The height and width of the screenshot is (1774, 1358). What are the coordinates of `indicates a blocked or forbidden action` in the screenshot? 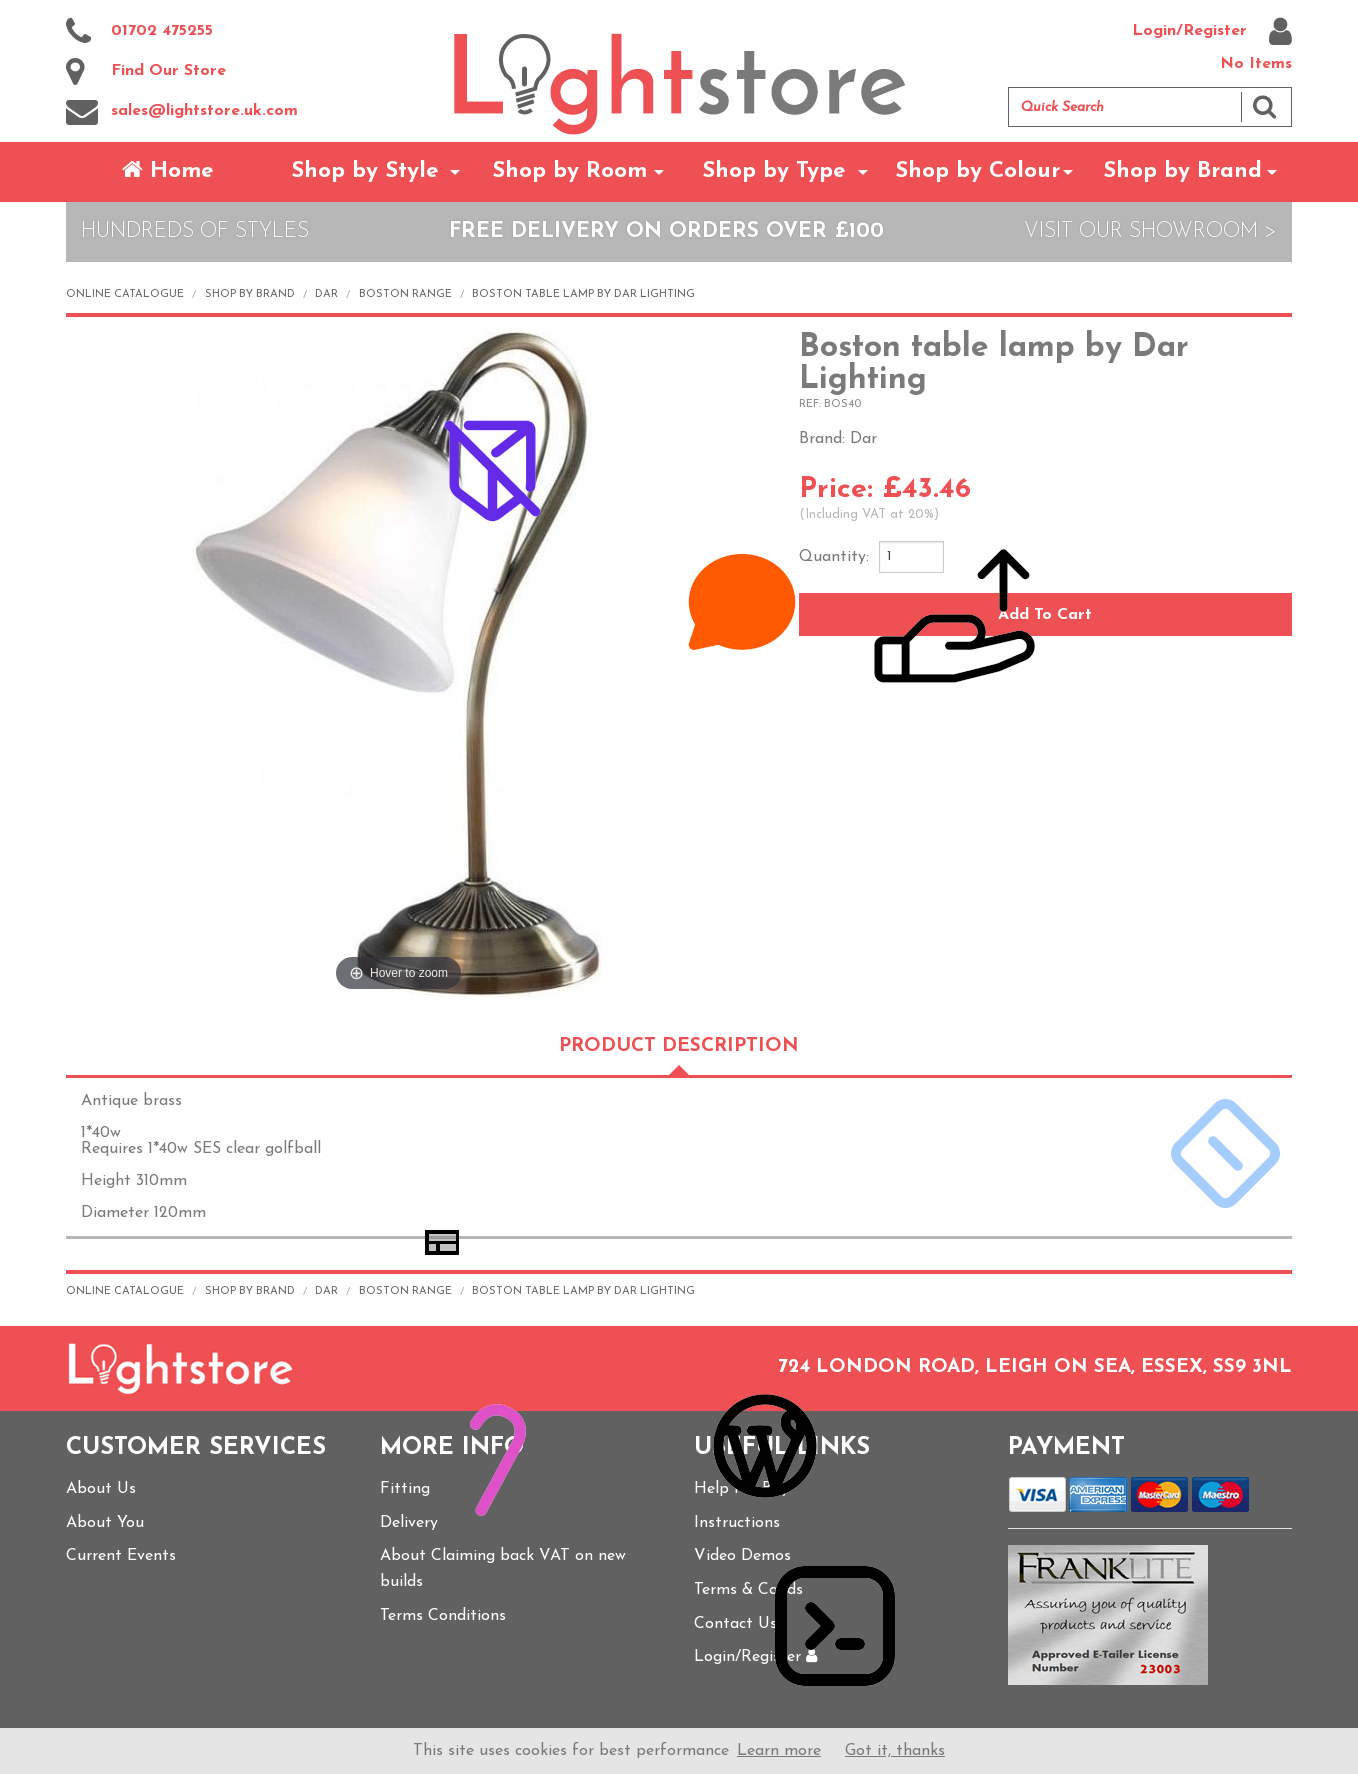 It's located at (1225, 1153).